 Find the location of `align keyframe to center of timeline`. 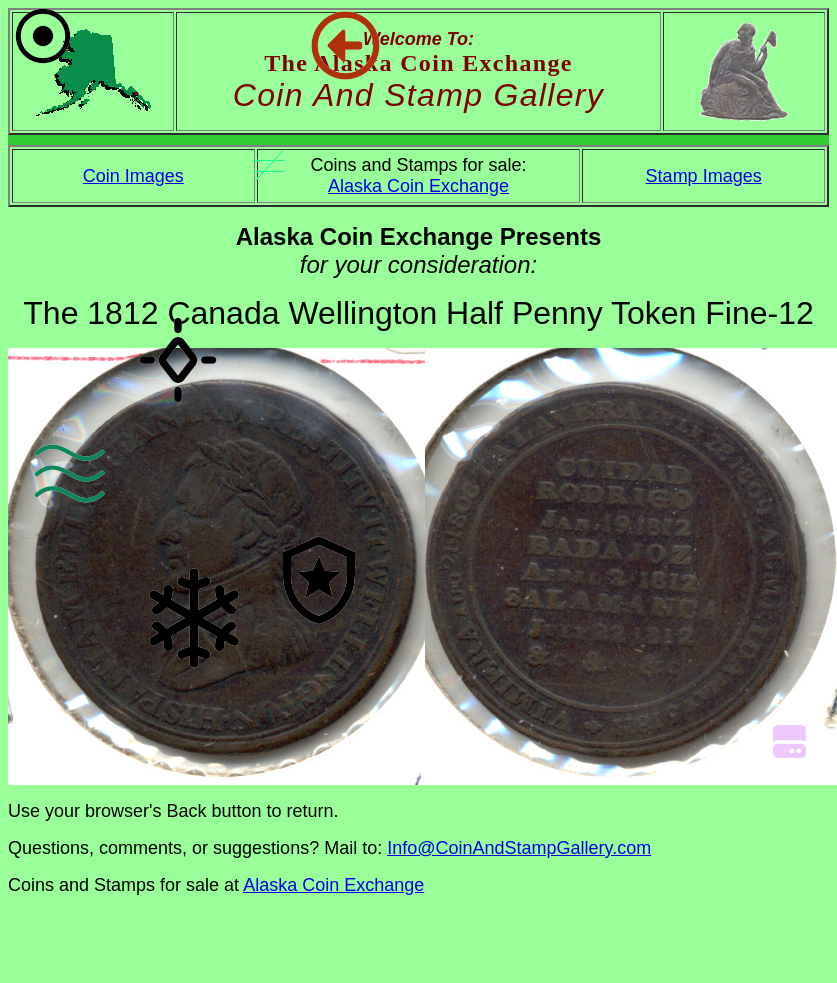

align keyframe to center of timeline is located at coordinates (178, 360).